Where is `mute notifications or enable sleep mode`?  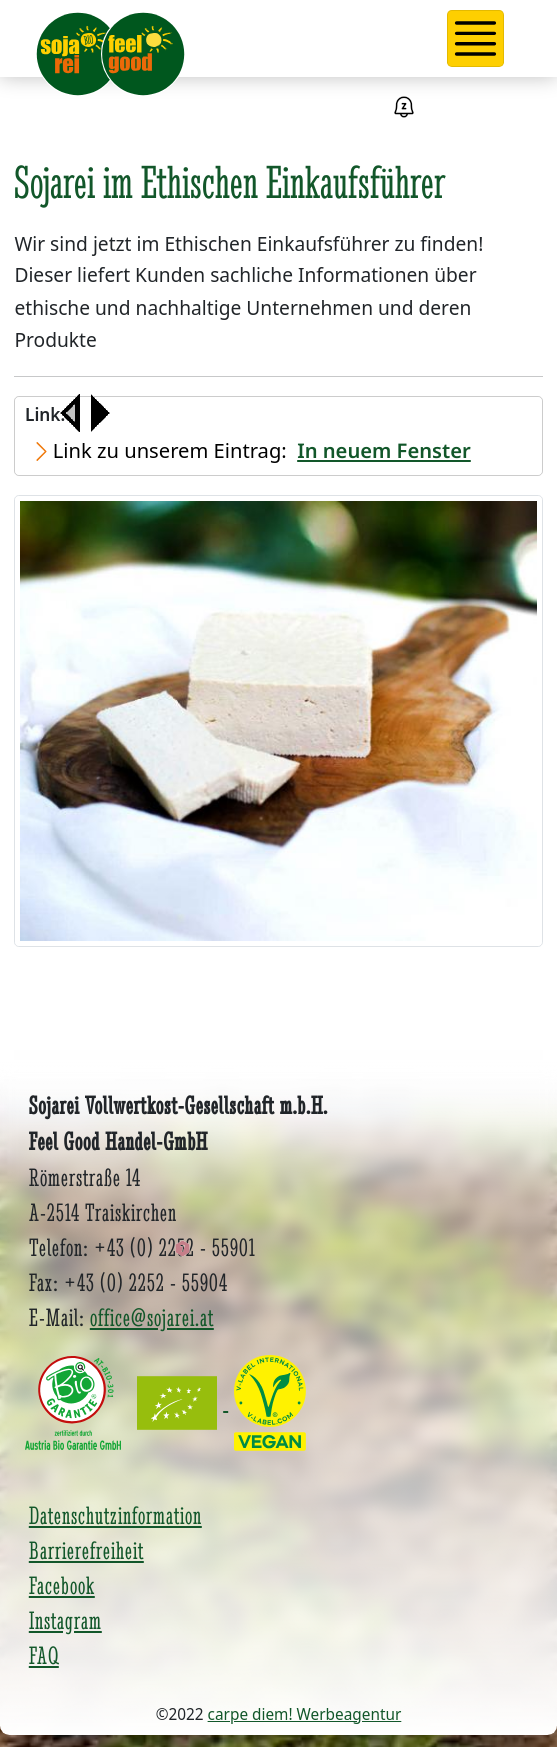 mute notifications or enable sleep mode is located at coordinates (404, 107).